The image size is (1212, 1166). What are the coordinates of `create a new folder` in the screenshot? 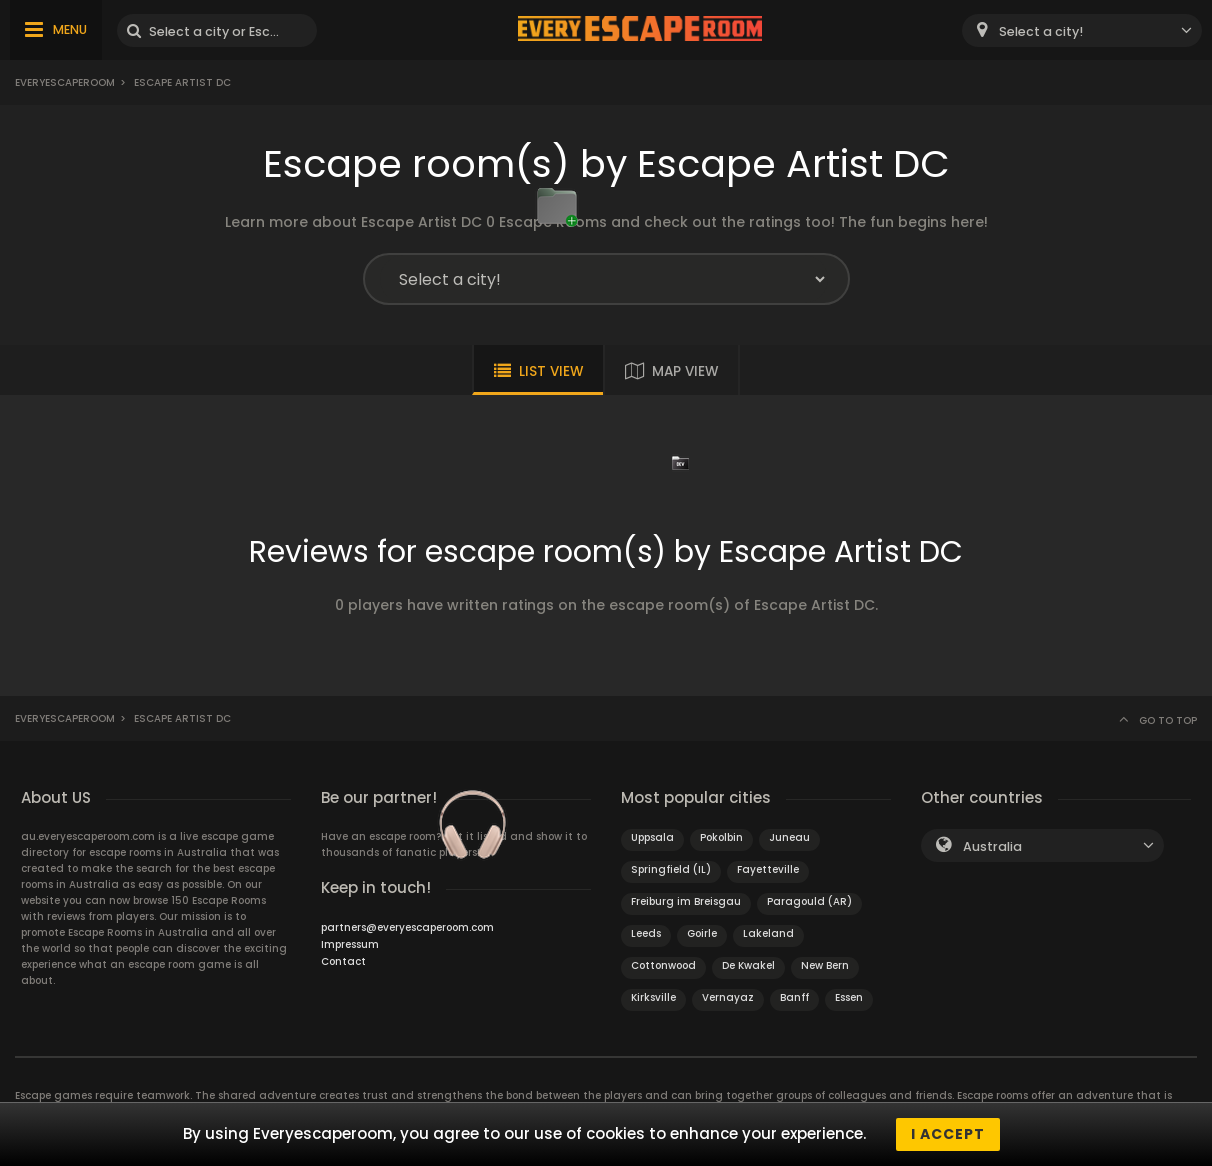 It's located at (557, 206).